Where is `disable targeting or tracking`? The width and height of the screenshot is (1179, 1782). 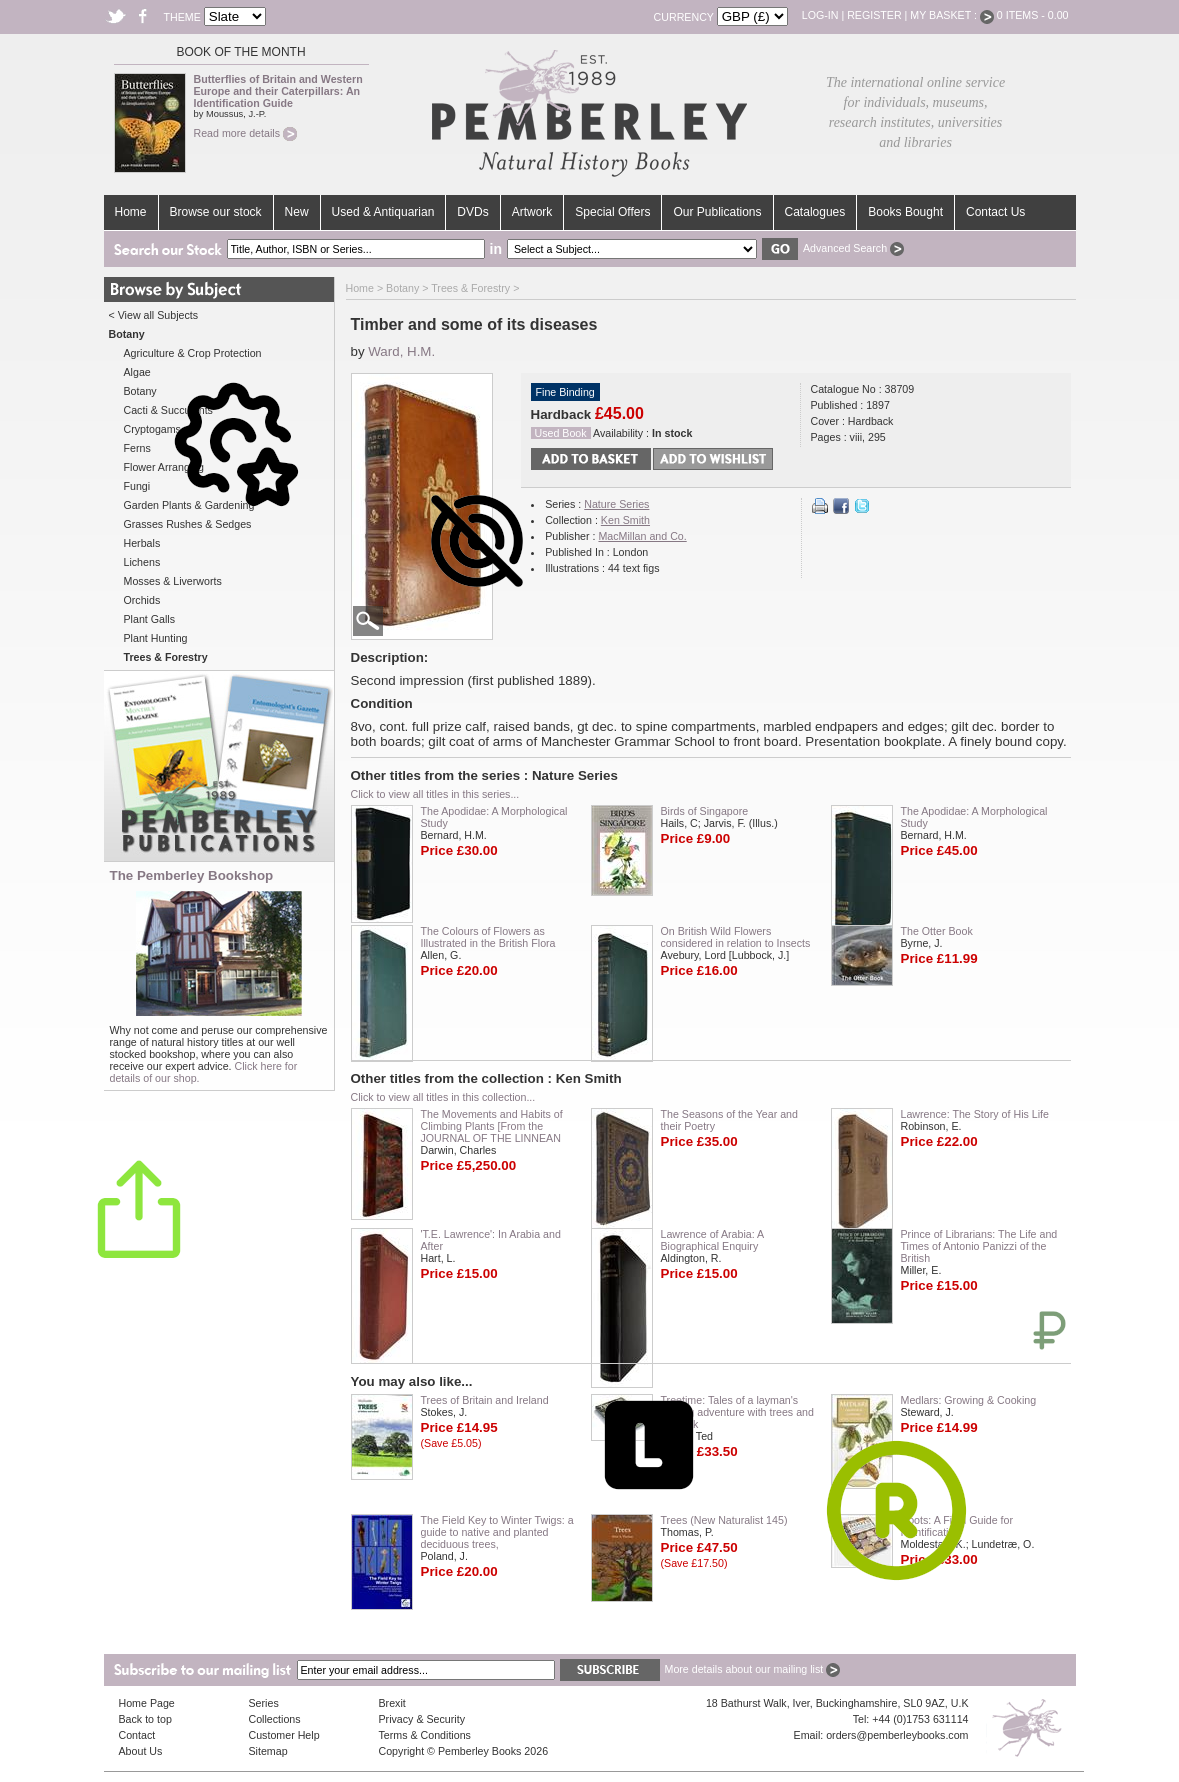
disable targeting or tracking is located at coordinates (477, 541).